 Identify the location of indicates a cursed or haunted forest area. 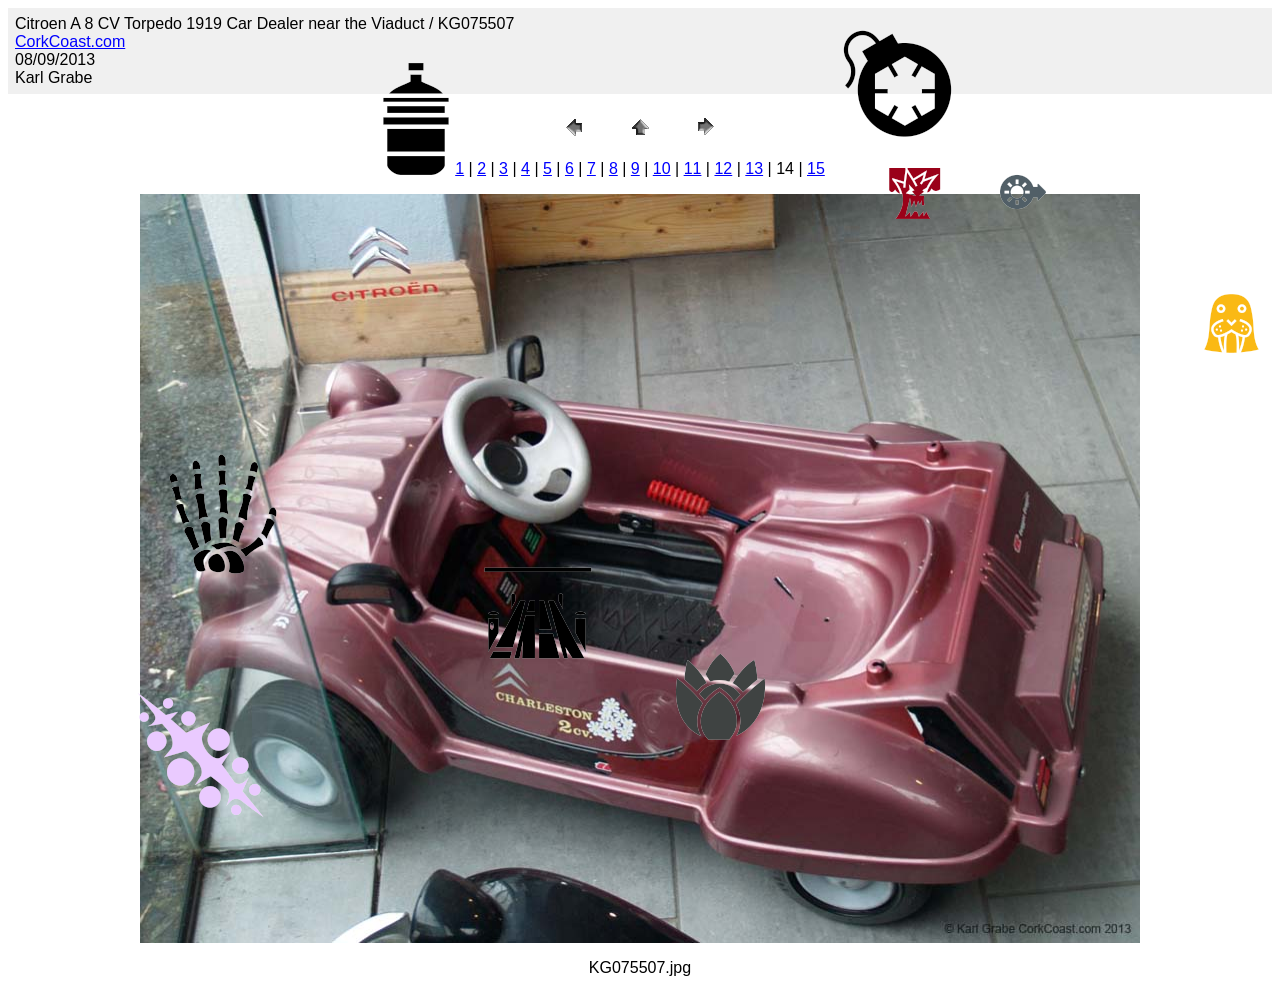
(914, 193).